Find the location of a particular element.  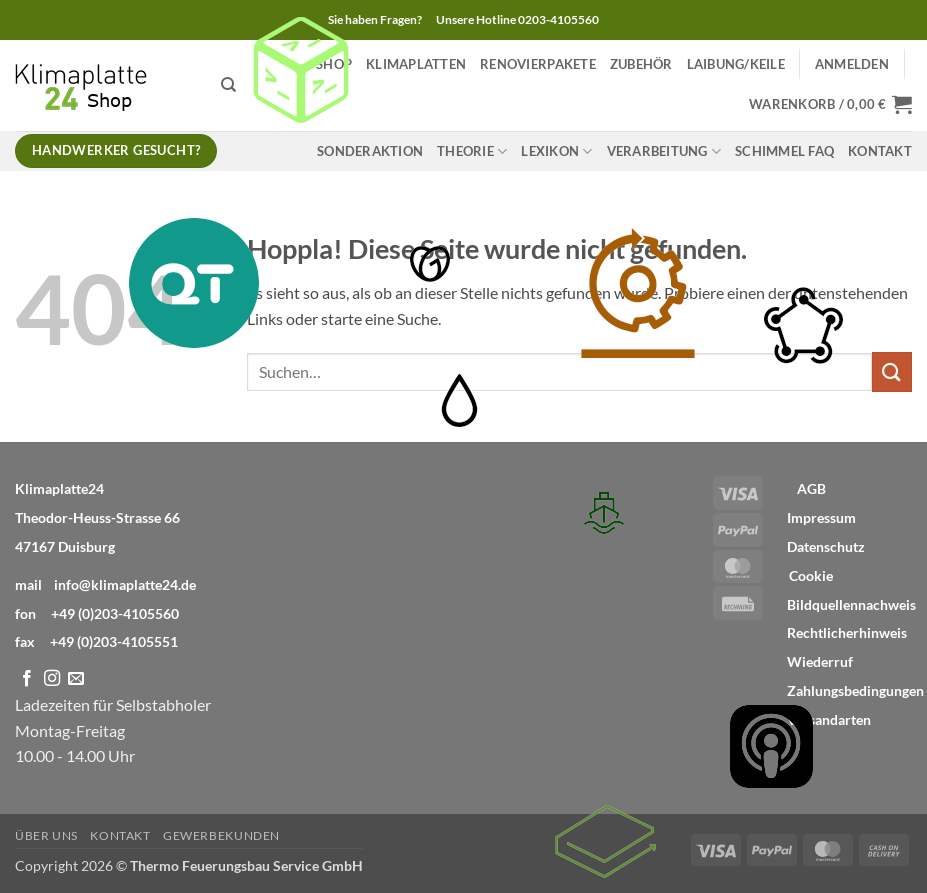

open apple podcasts app is located at coordinates (771, 746).